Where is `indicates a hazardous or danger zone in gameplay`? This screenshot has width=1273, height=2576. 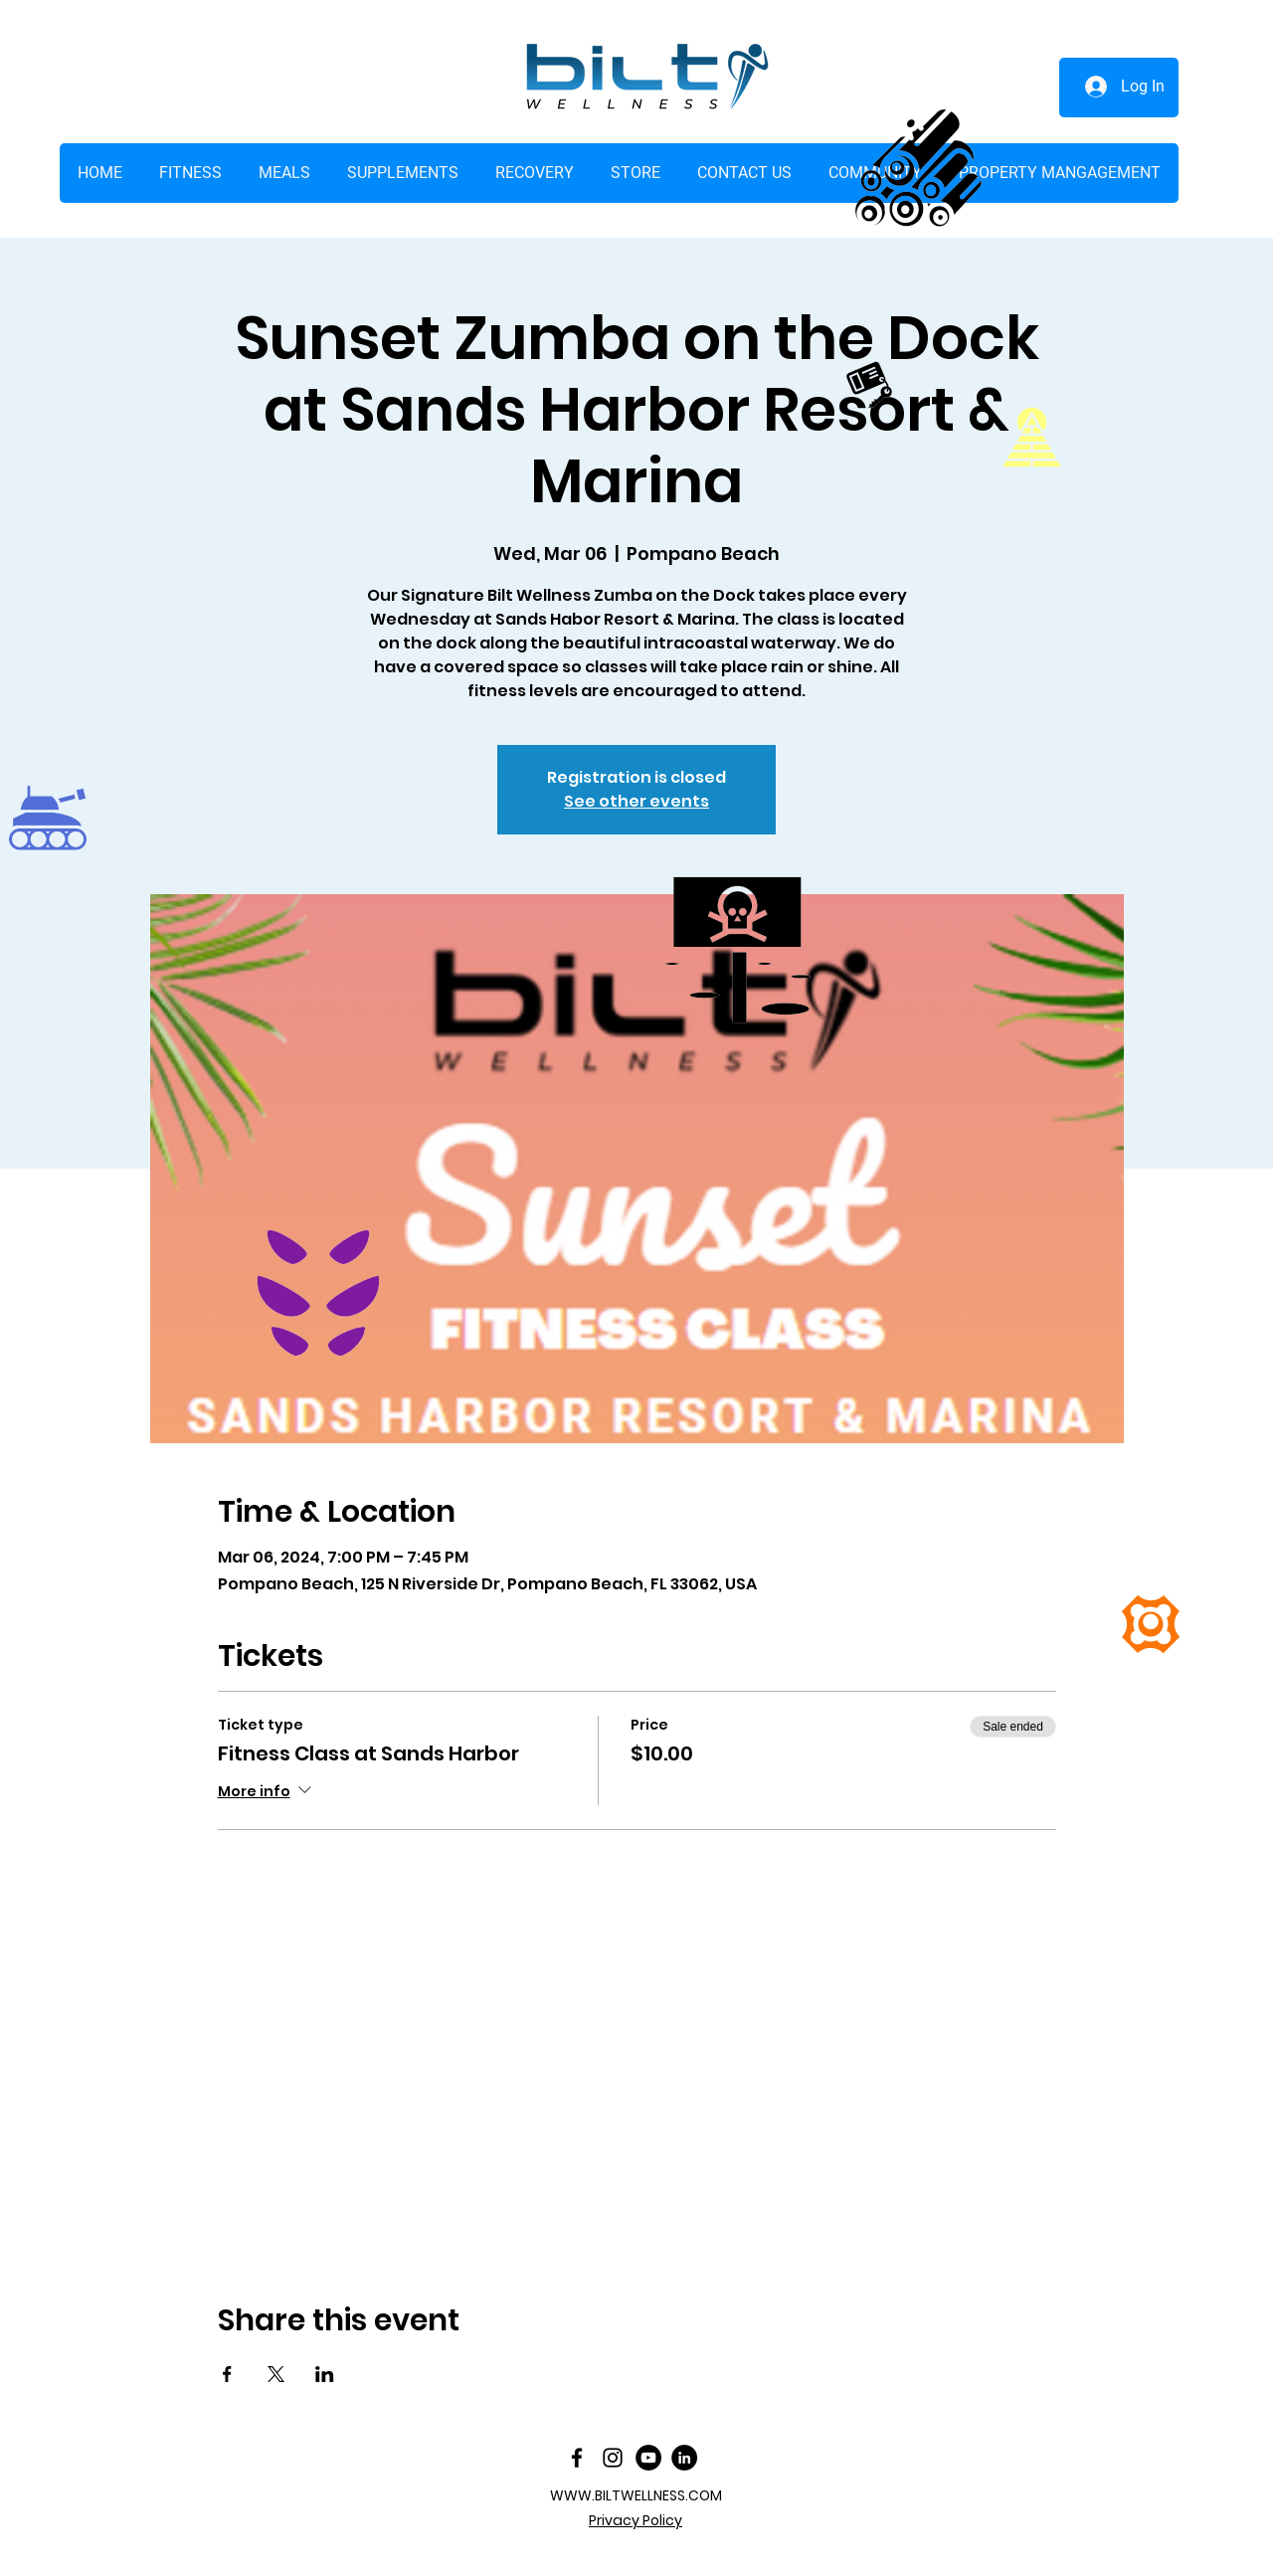 indicates a hazardous or danger zone in gameplay is located at coordinates (738, 950).